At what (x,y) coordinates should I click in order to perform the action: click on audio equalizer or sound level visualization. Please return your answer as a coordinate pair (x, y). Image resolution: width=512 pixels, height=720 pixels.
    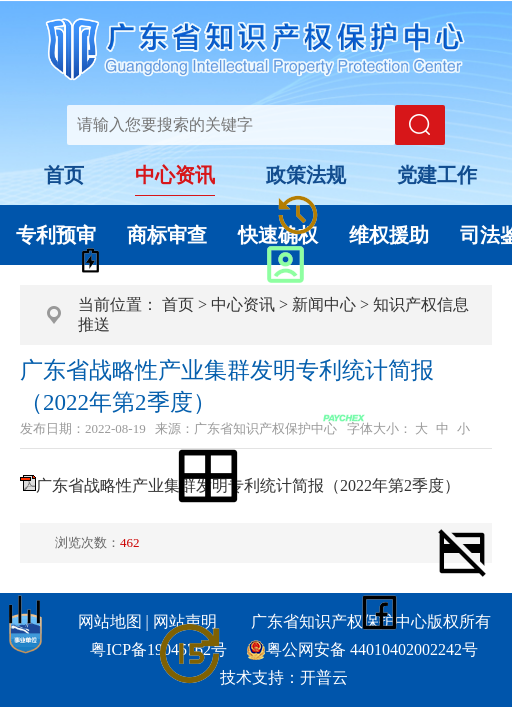
    Looking at the image, I should click on (24, 609).